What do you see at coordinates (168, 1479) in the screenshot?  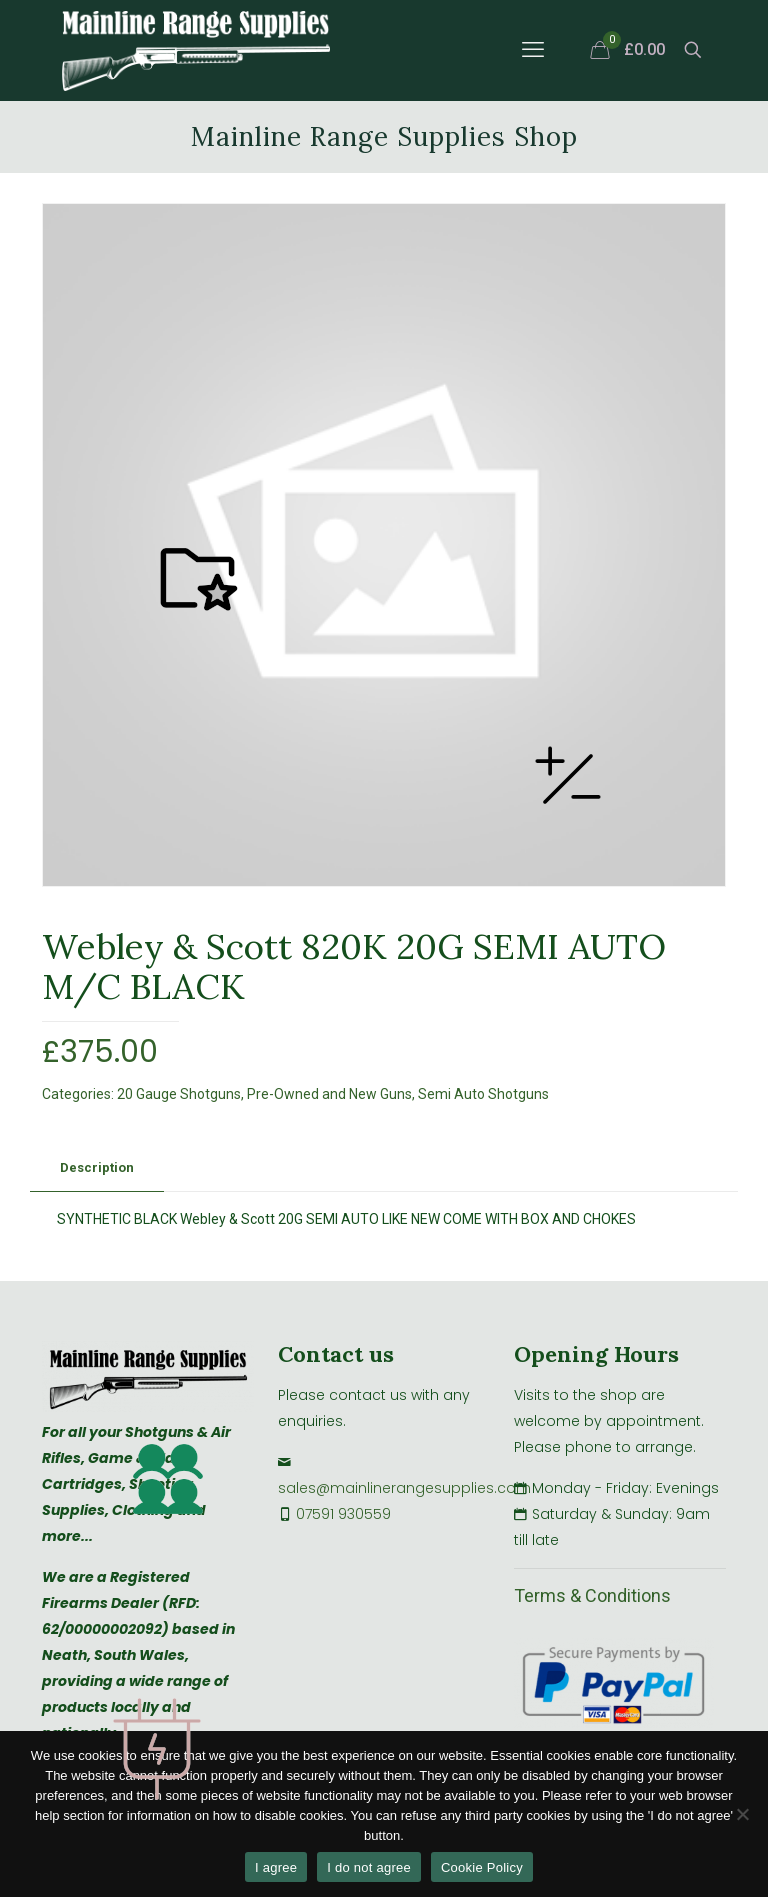 I see `view all team members` at bounding box center [168, 1479].